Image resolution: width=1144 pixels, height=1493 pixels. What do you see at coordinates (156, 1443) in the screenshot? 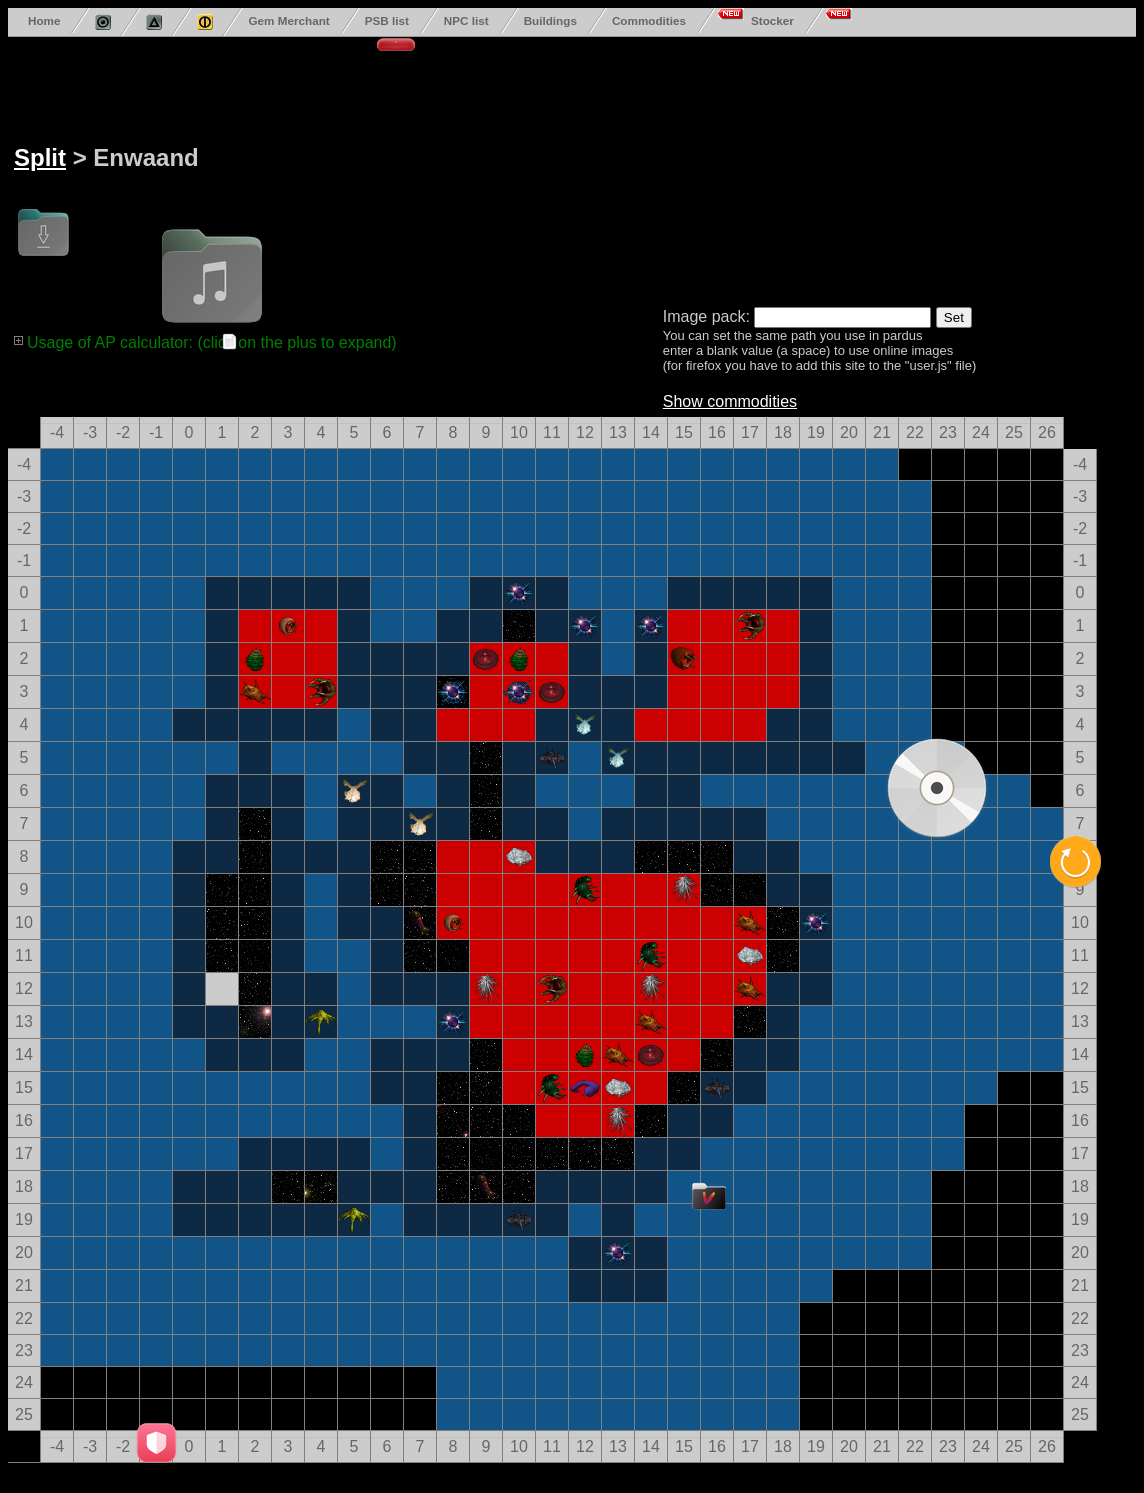
I see `open firewall and security preferences` at bounding box center [156, 1443].